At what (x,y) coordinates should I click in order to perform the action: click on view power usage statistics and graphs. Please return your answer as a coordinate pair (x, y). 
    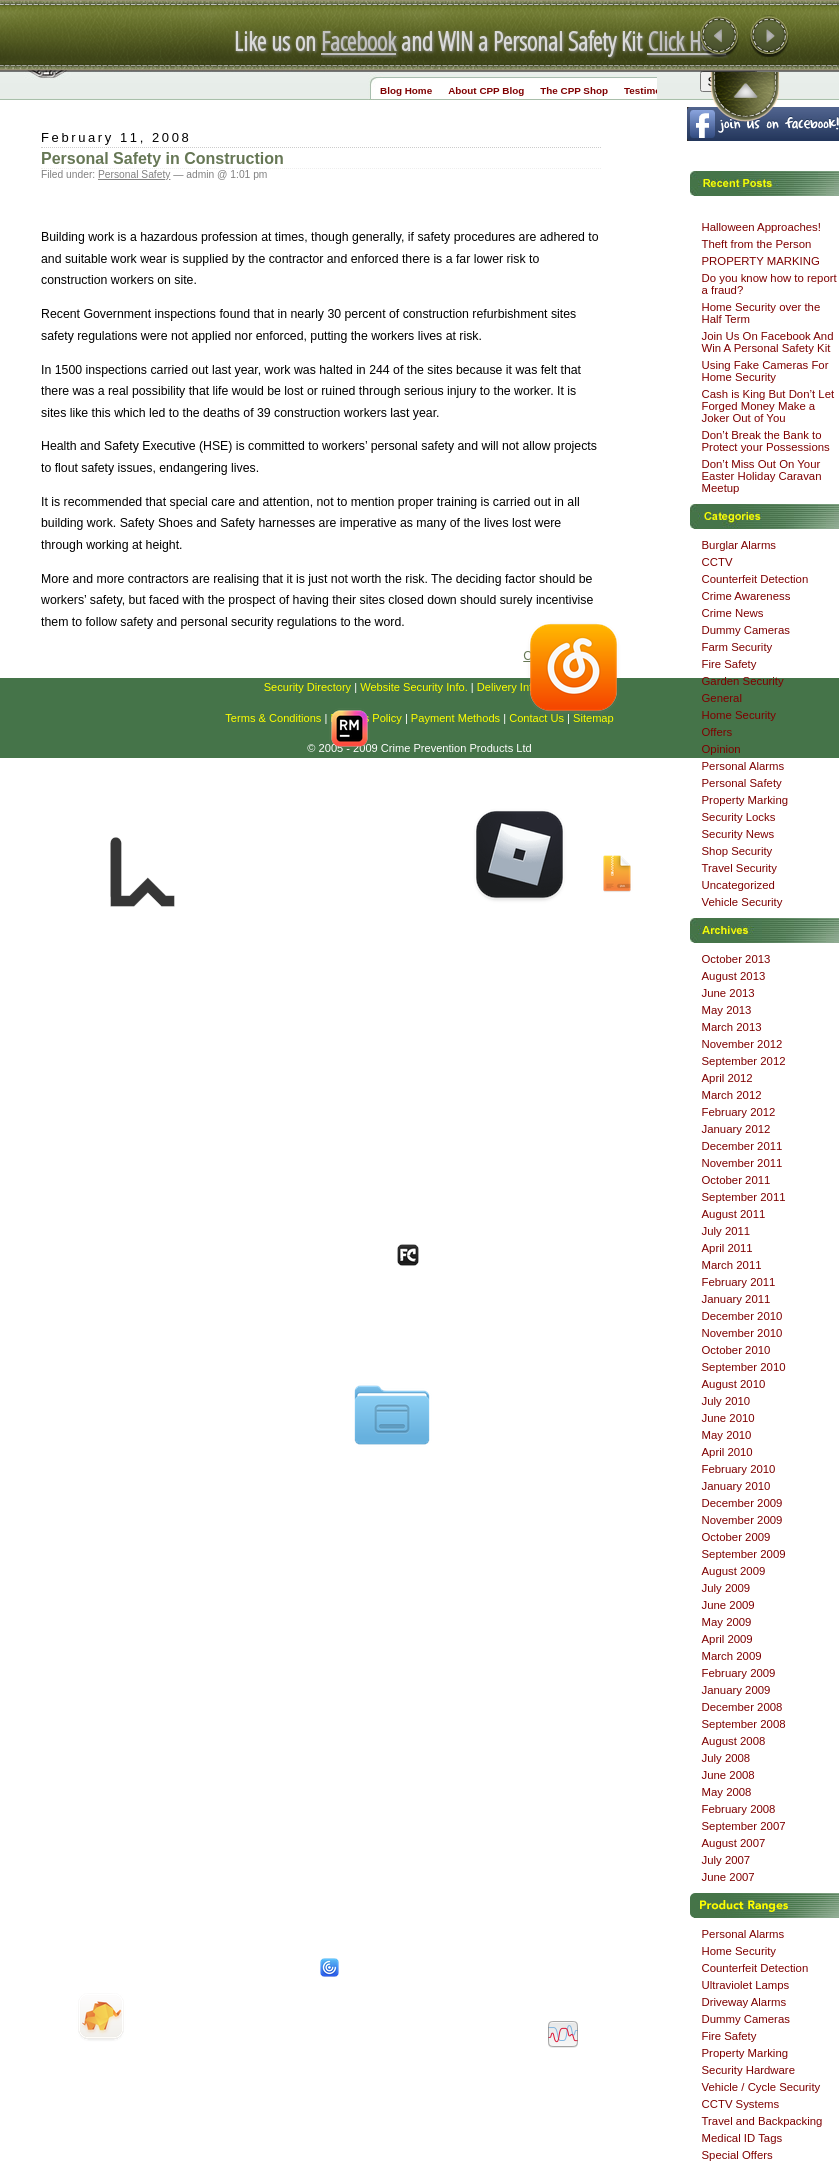
    Looking at the image, I should click on (563, 2034).